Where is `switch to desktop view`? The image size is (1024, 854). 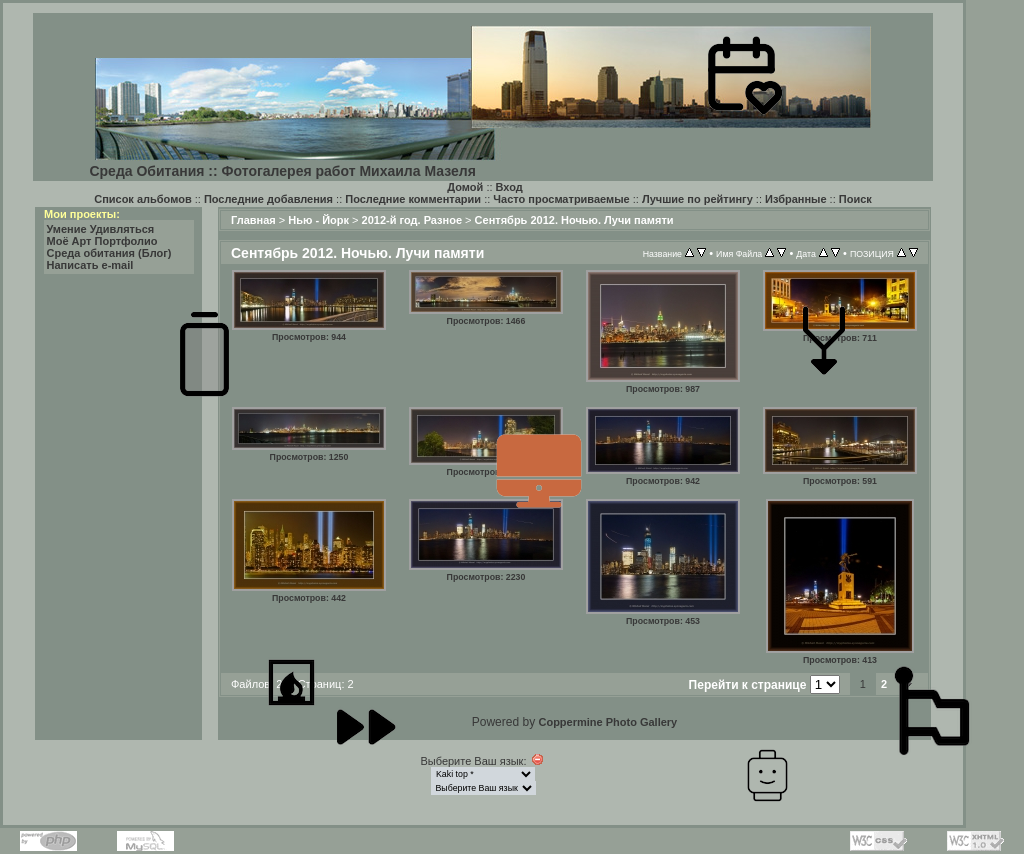 switch to desktop view is located at coordinates (539, 471).